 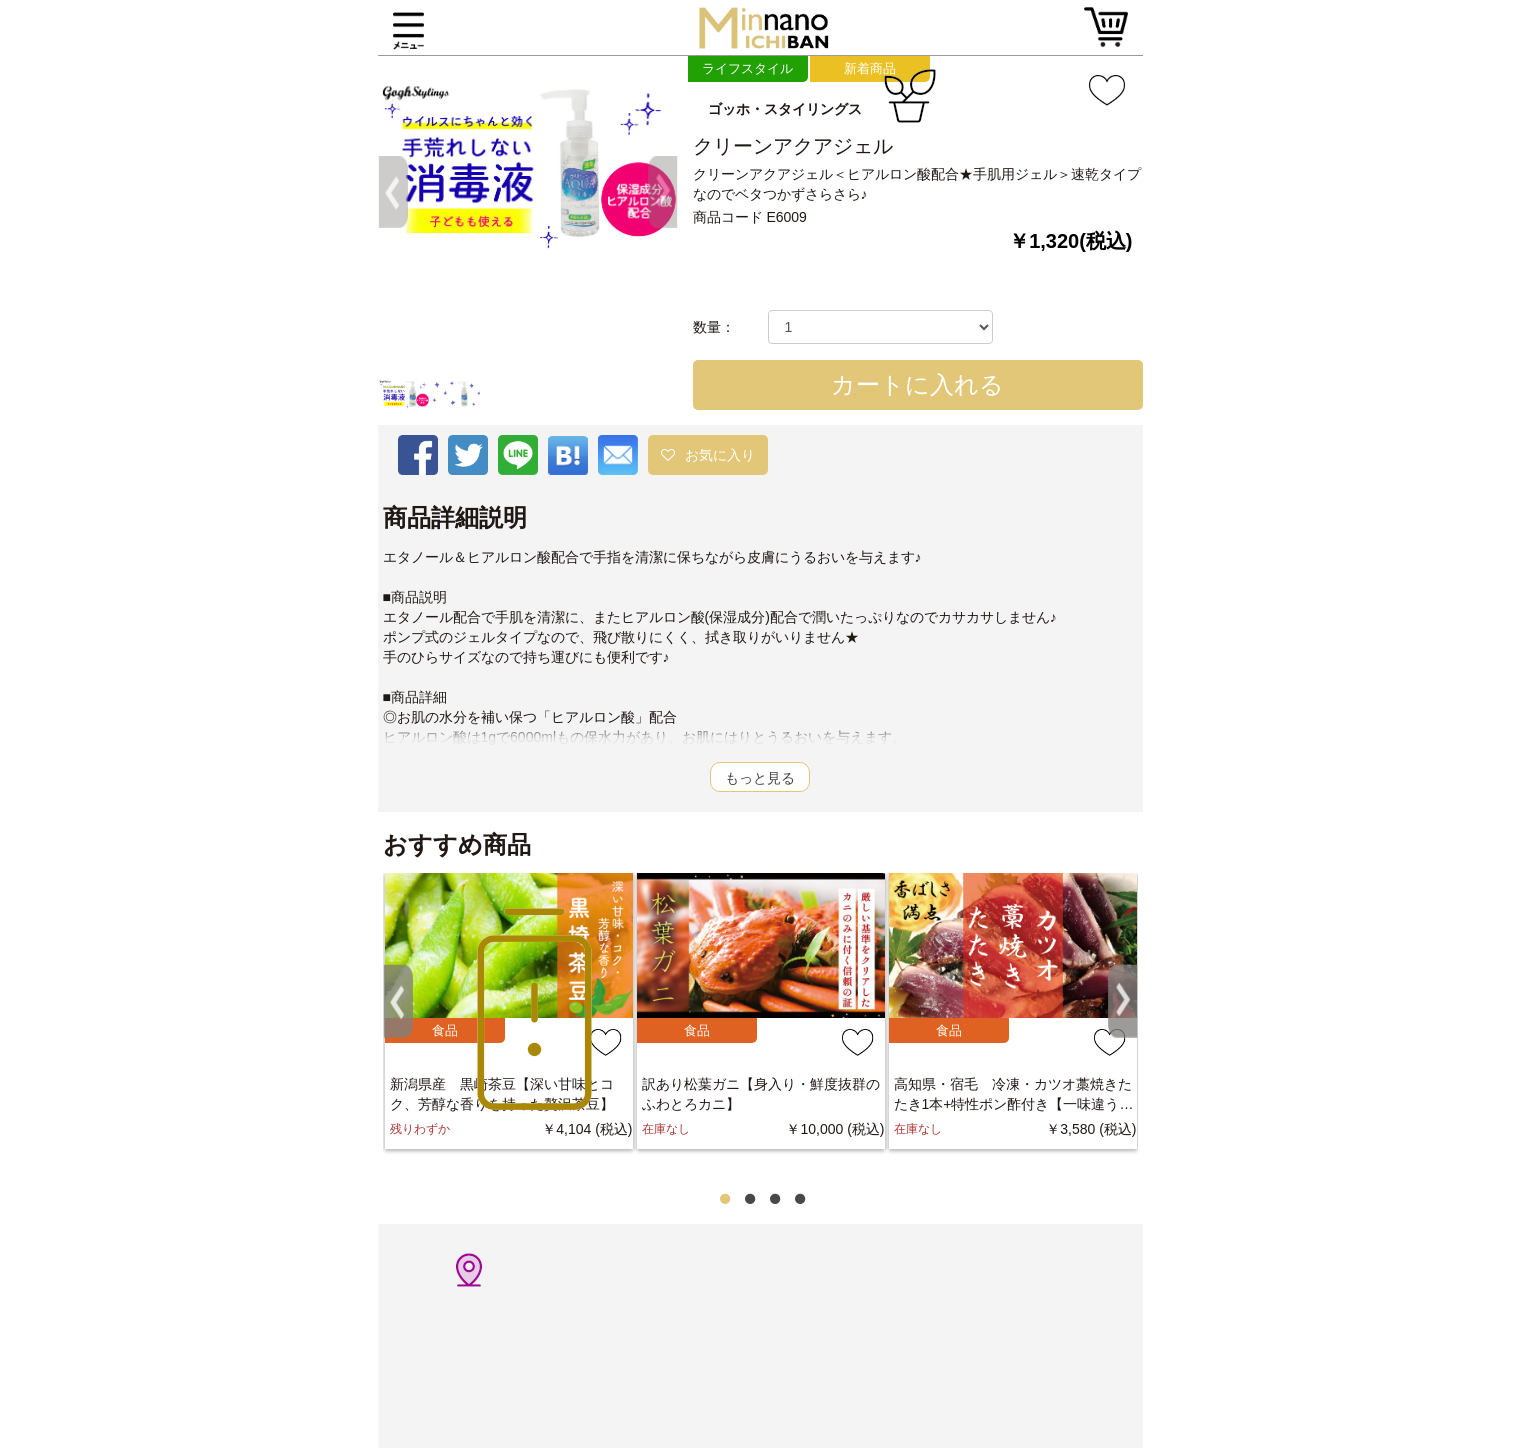 I want to click on view location on map, so click(x=469, y=1270).